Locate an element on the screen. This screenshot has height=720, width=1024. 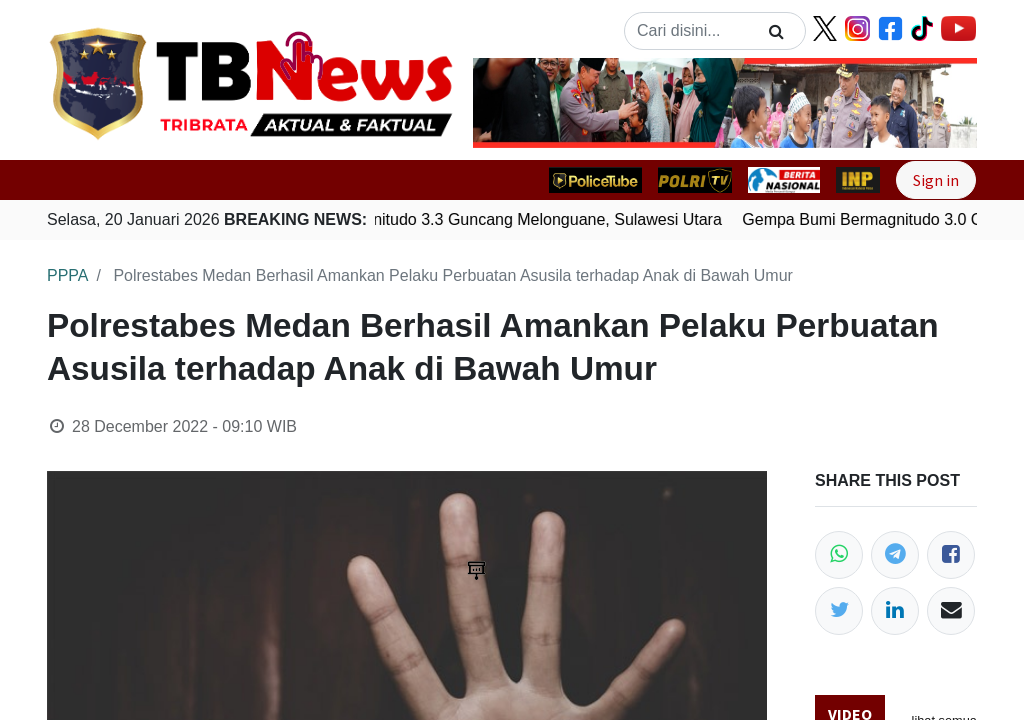
view presentation with charts is located at coordinates (476, 569).